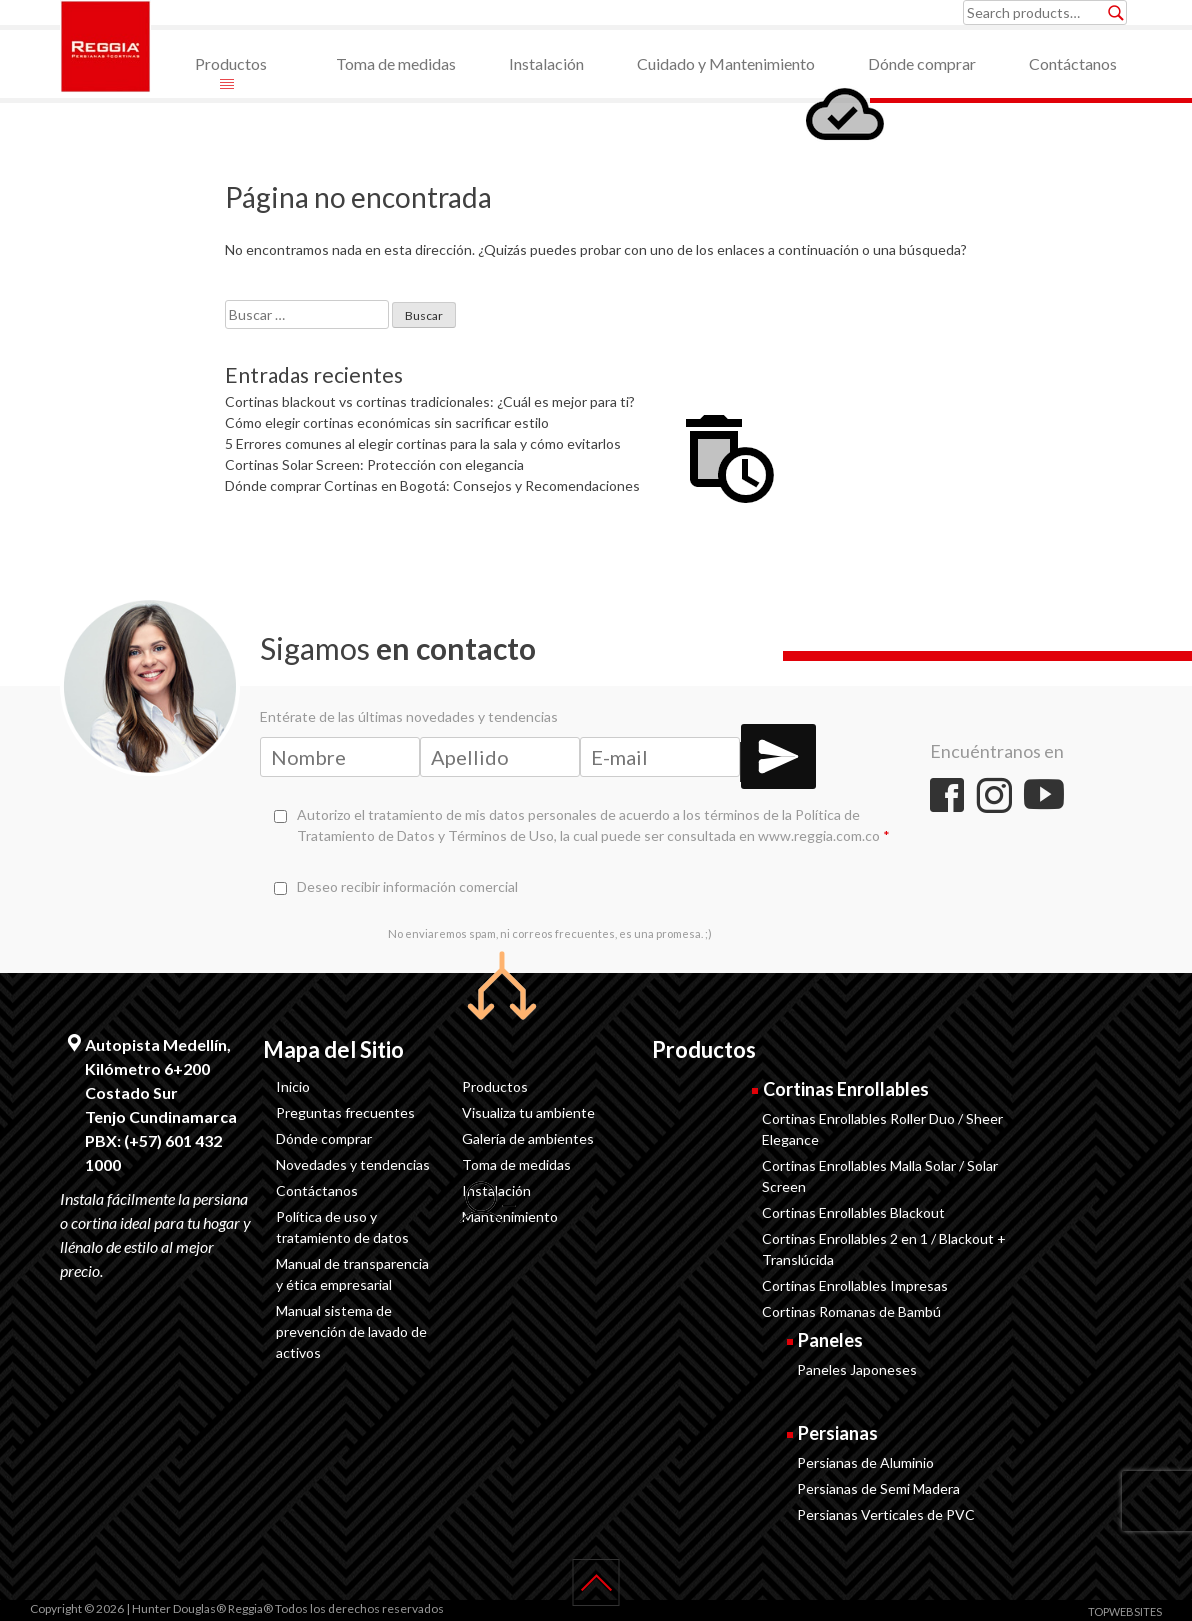 The width and height of the screenshot is (1192, 1621). I want to click on remove a user from a group or list, so click(486, 1204).